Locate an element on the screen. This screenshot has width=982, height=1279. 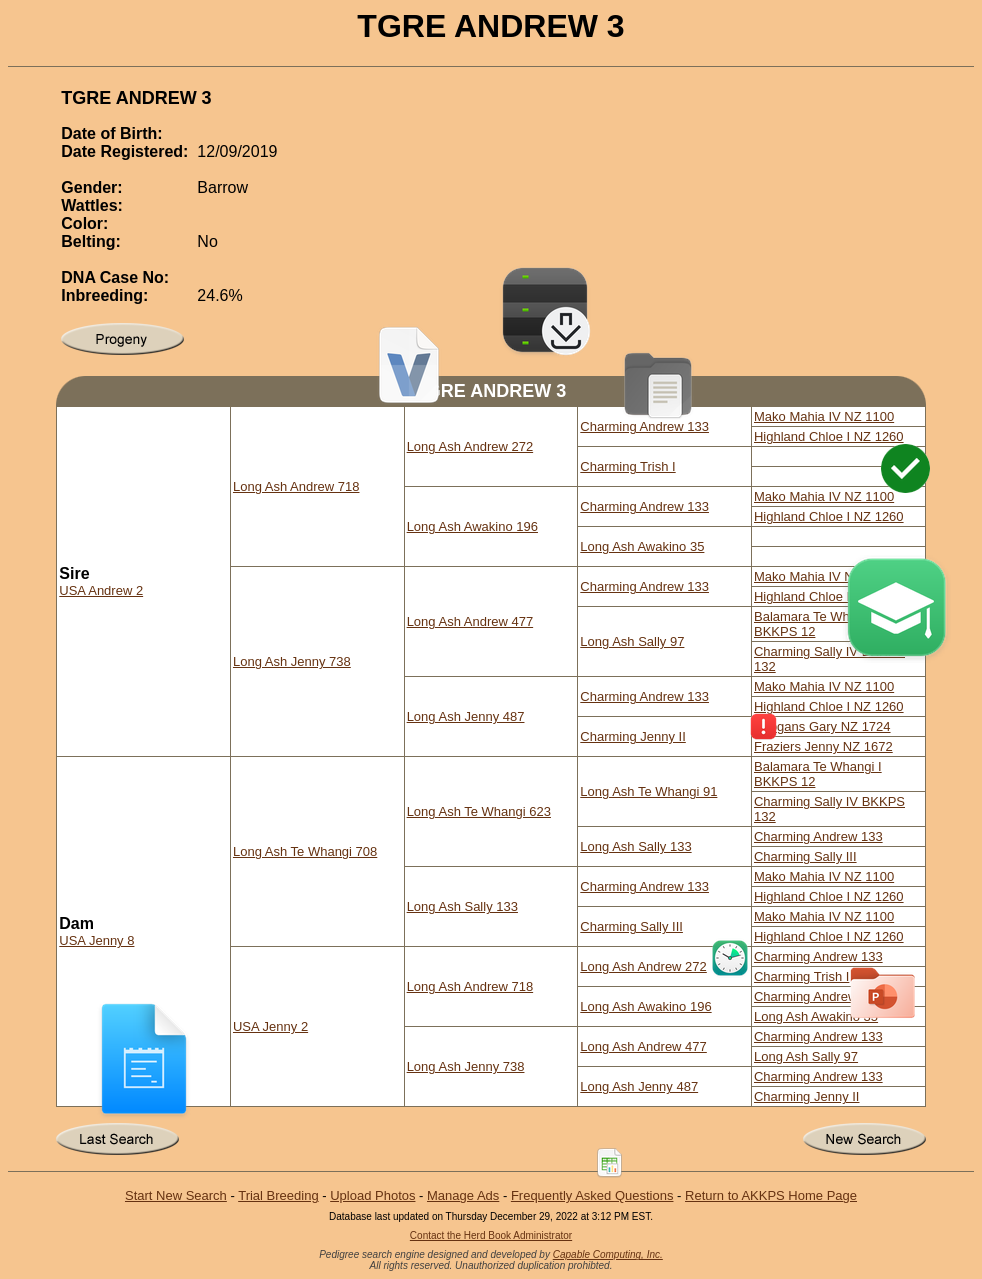
confirm or approve an action is located at coordinates (905, 468).